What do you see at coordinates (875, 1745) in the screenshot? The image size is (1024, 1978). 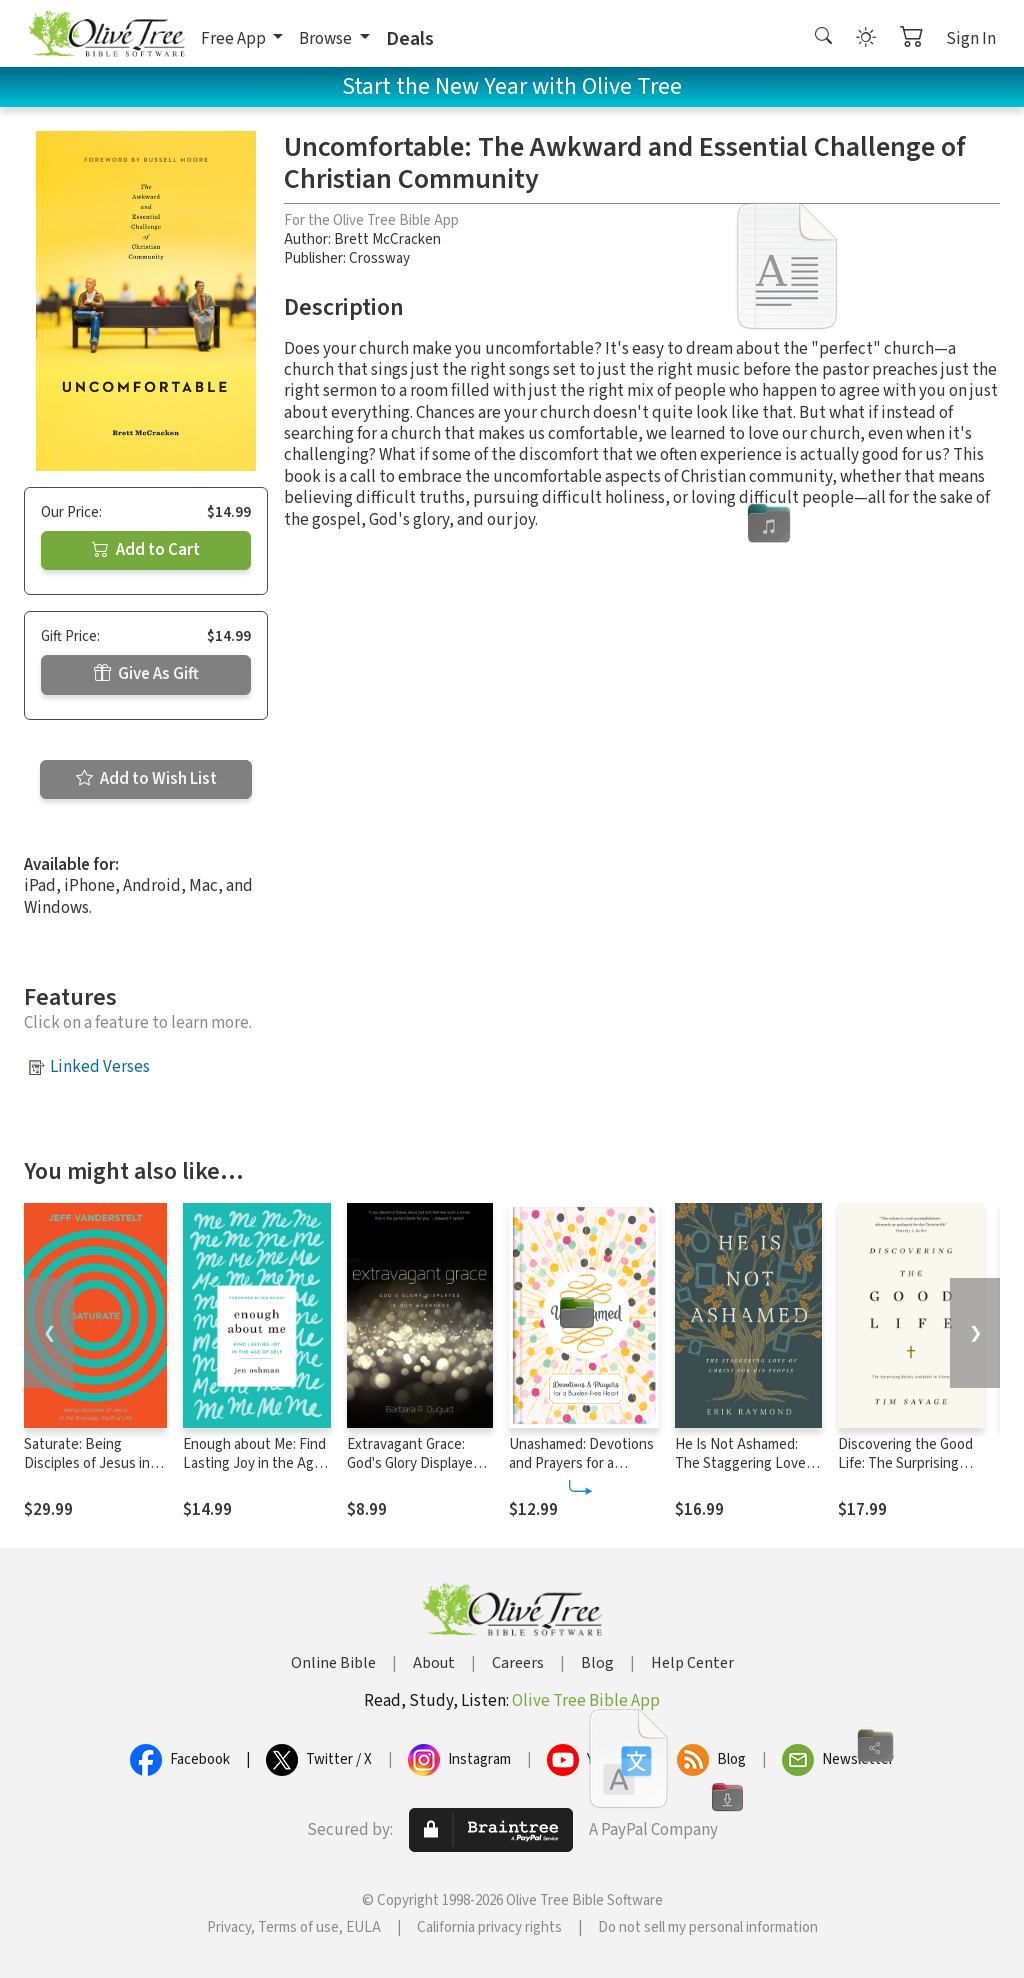 I see `access your public shared files folder` at bounding box center [875, 1745].